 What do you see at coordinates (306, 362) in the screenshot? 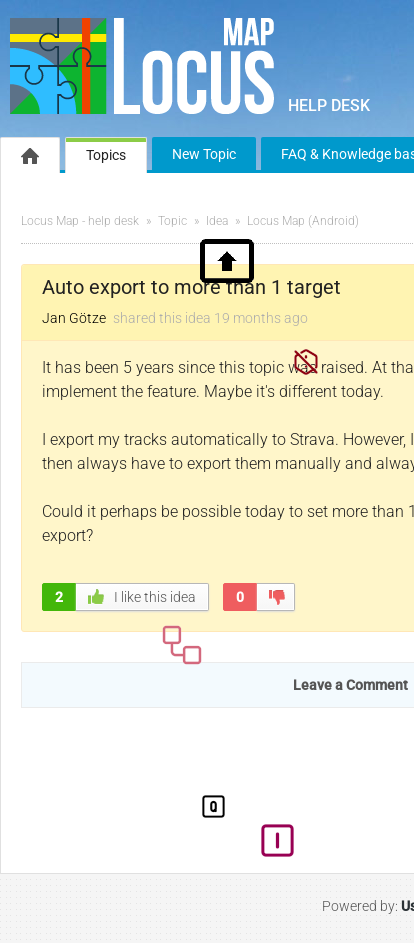
I see `dismiss or disable alert notifications` at bounding box center [306, 362].